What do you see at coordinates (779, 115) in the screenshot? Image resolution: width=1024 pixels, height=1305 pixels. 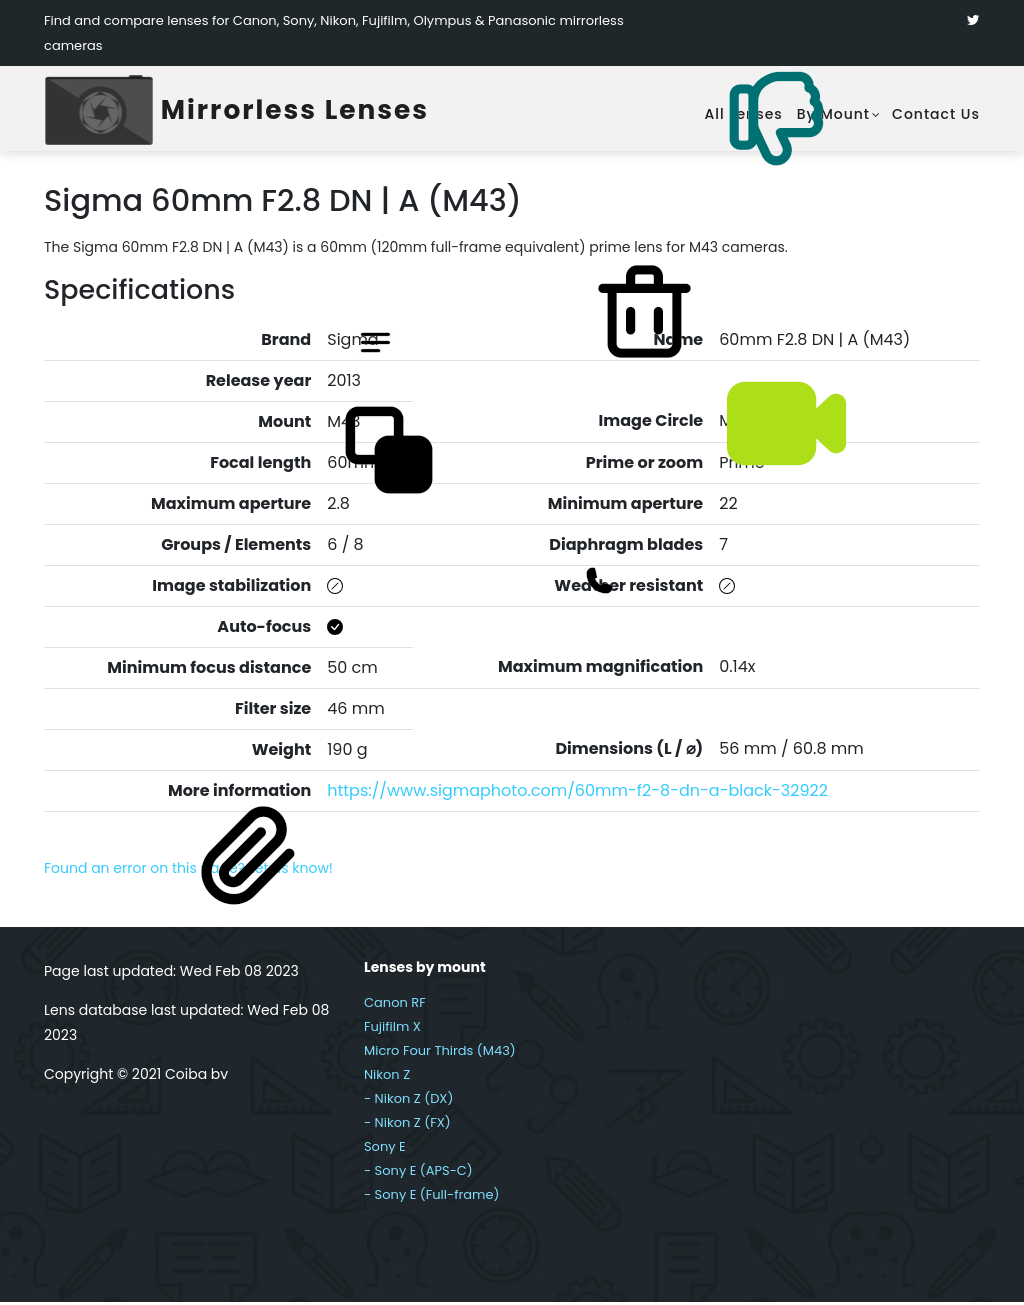 I see `dislike or downvote content` at bounding box center [779, 115].